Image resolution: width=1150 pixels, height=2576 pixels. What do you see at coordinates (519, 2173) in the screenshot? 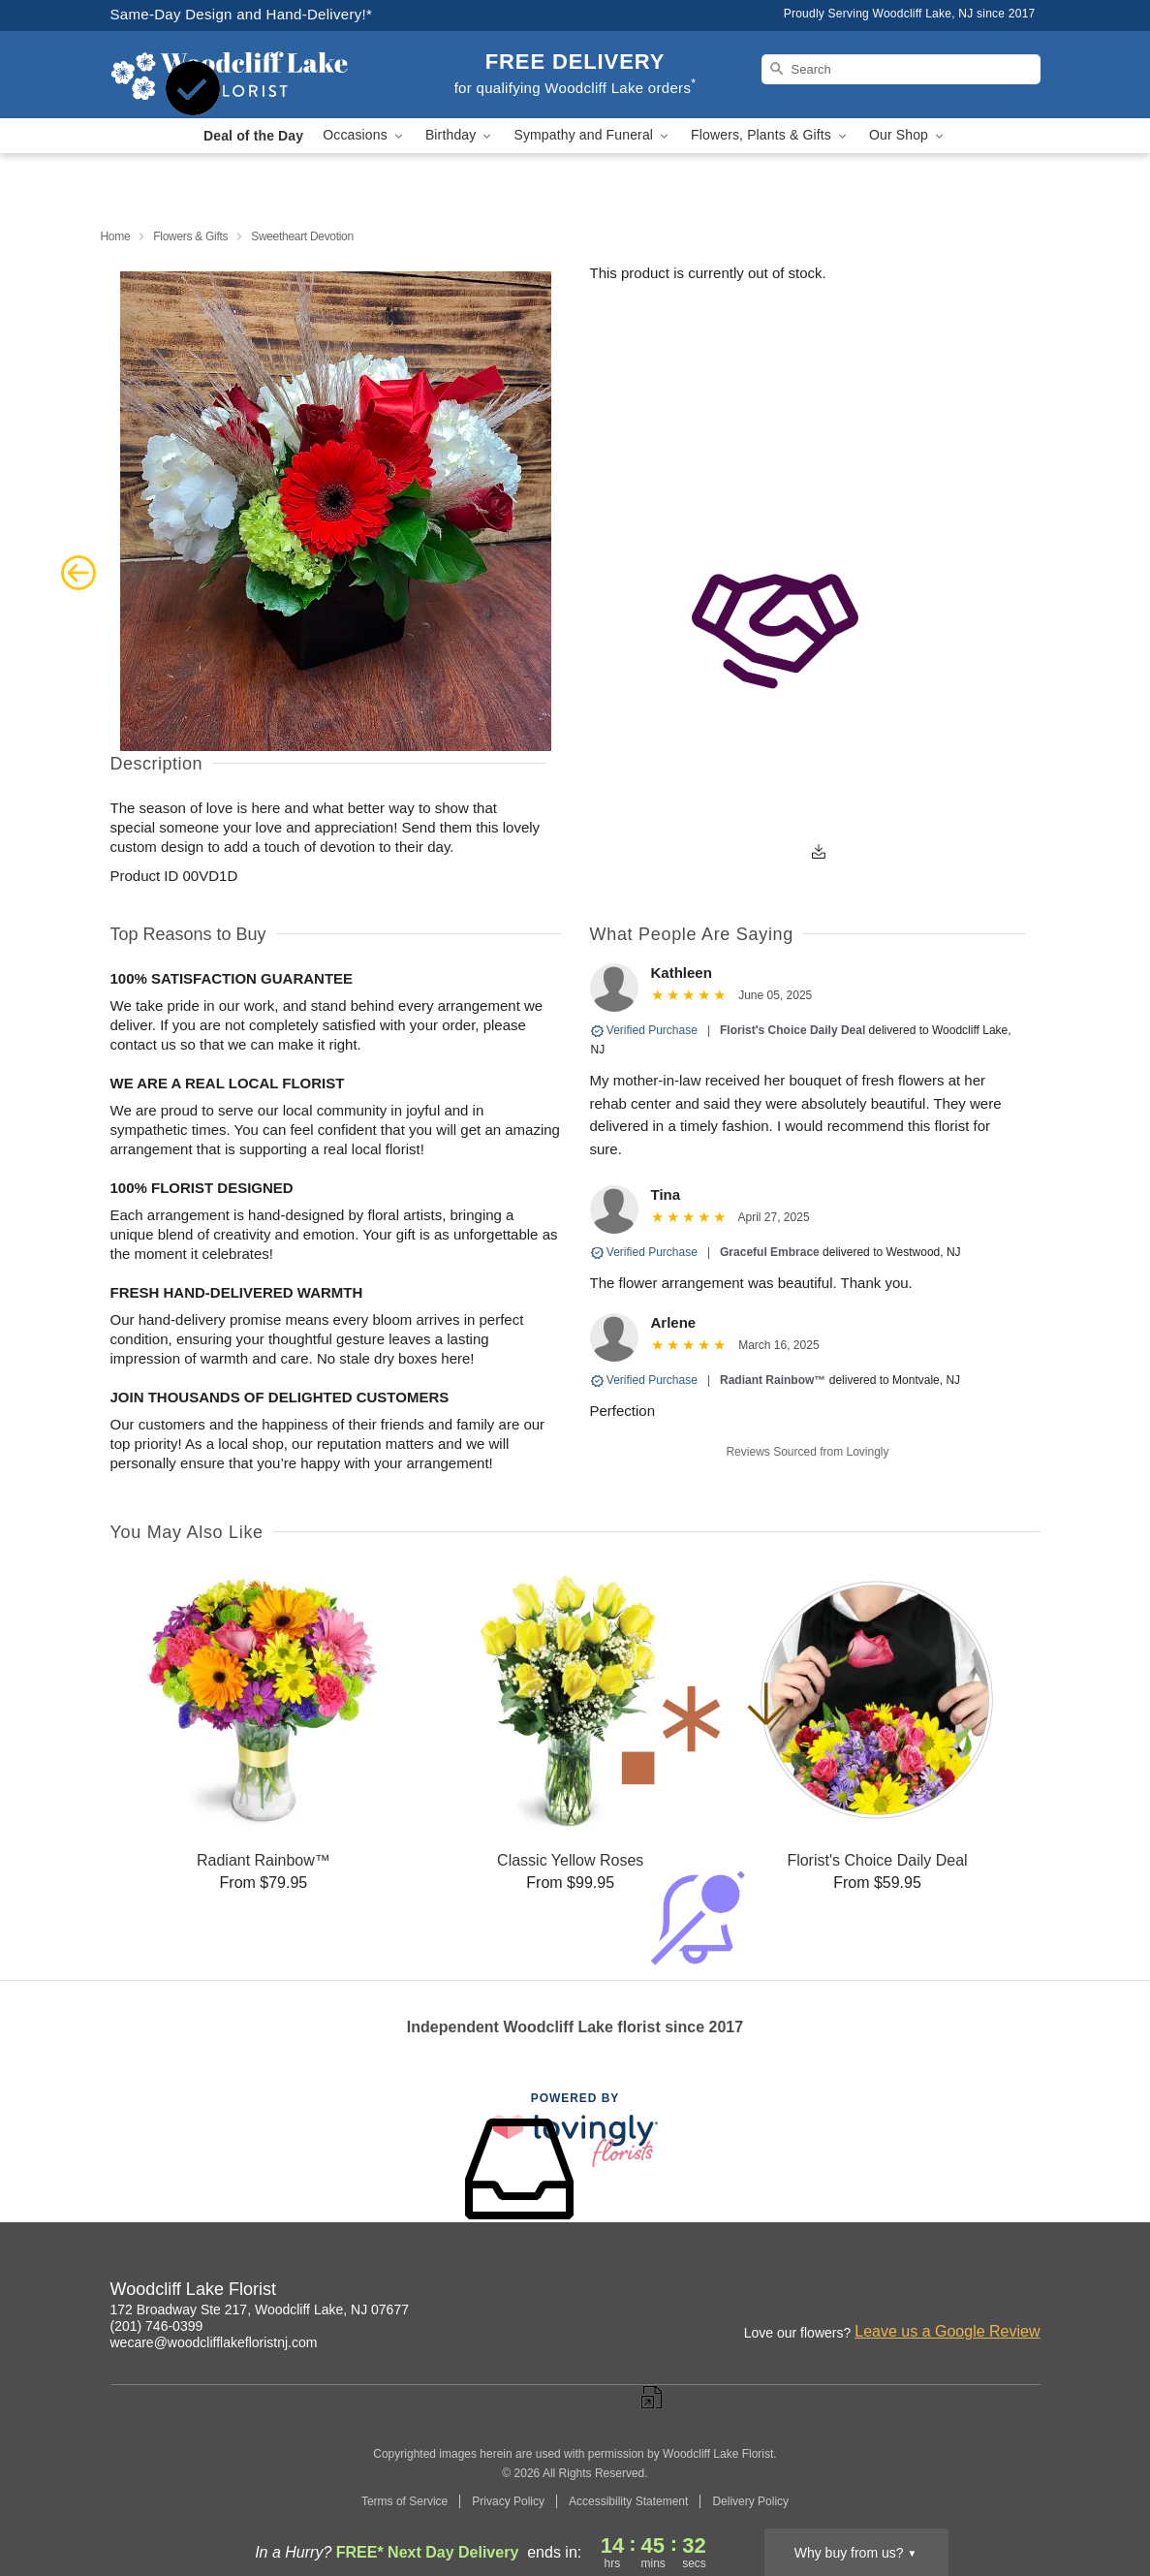
I see `view your inbox messages` at bounding box center [519, 2173].